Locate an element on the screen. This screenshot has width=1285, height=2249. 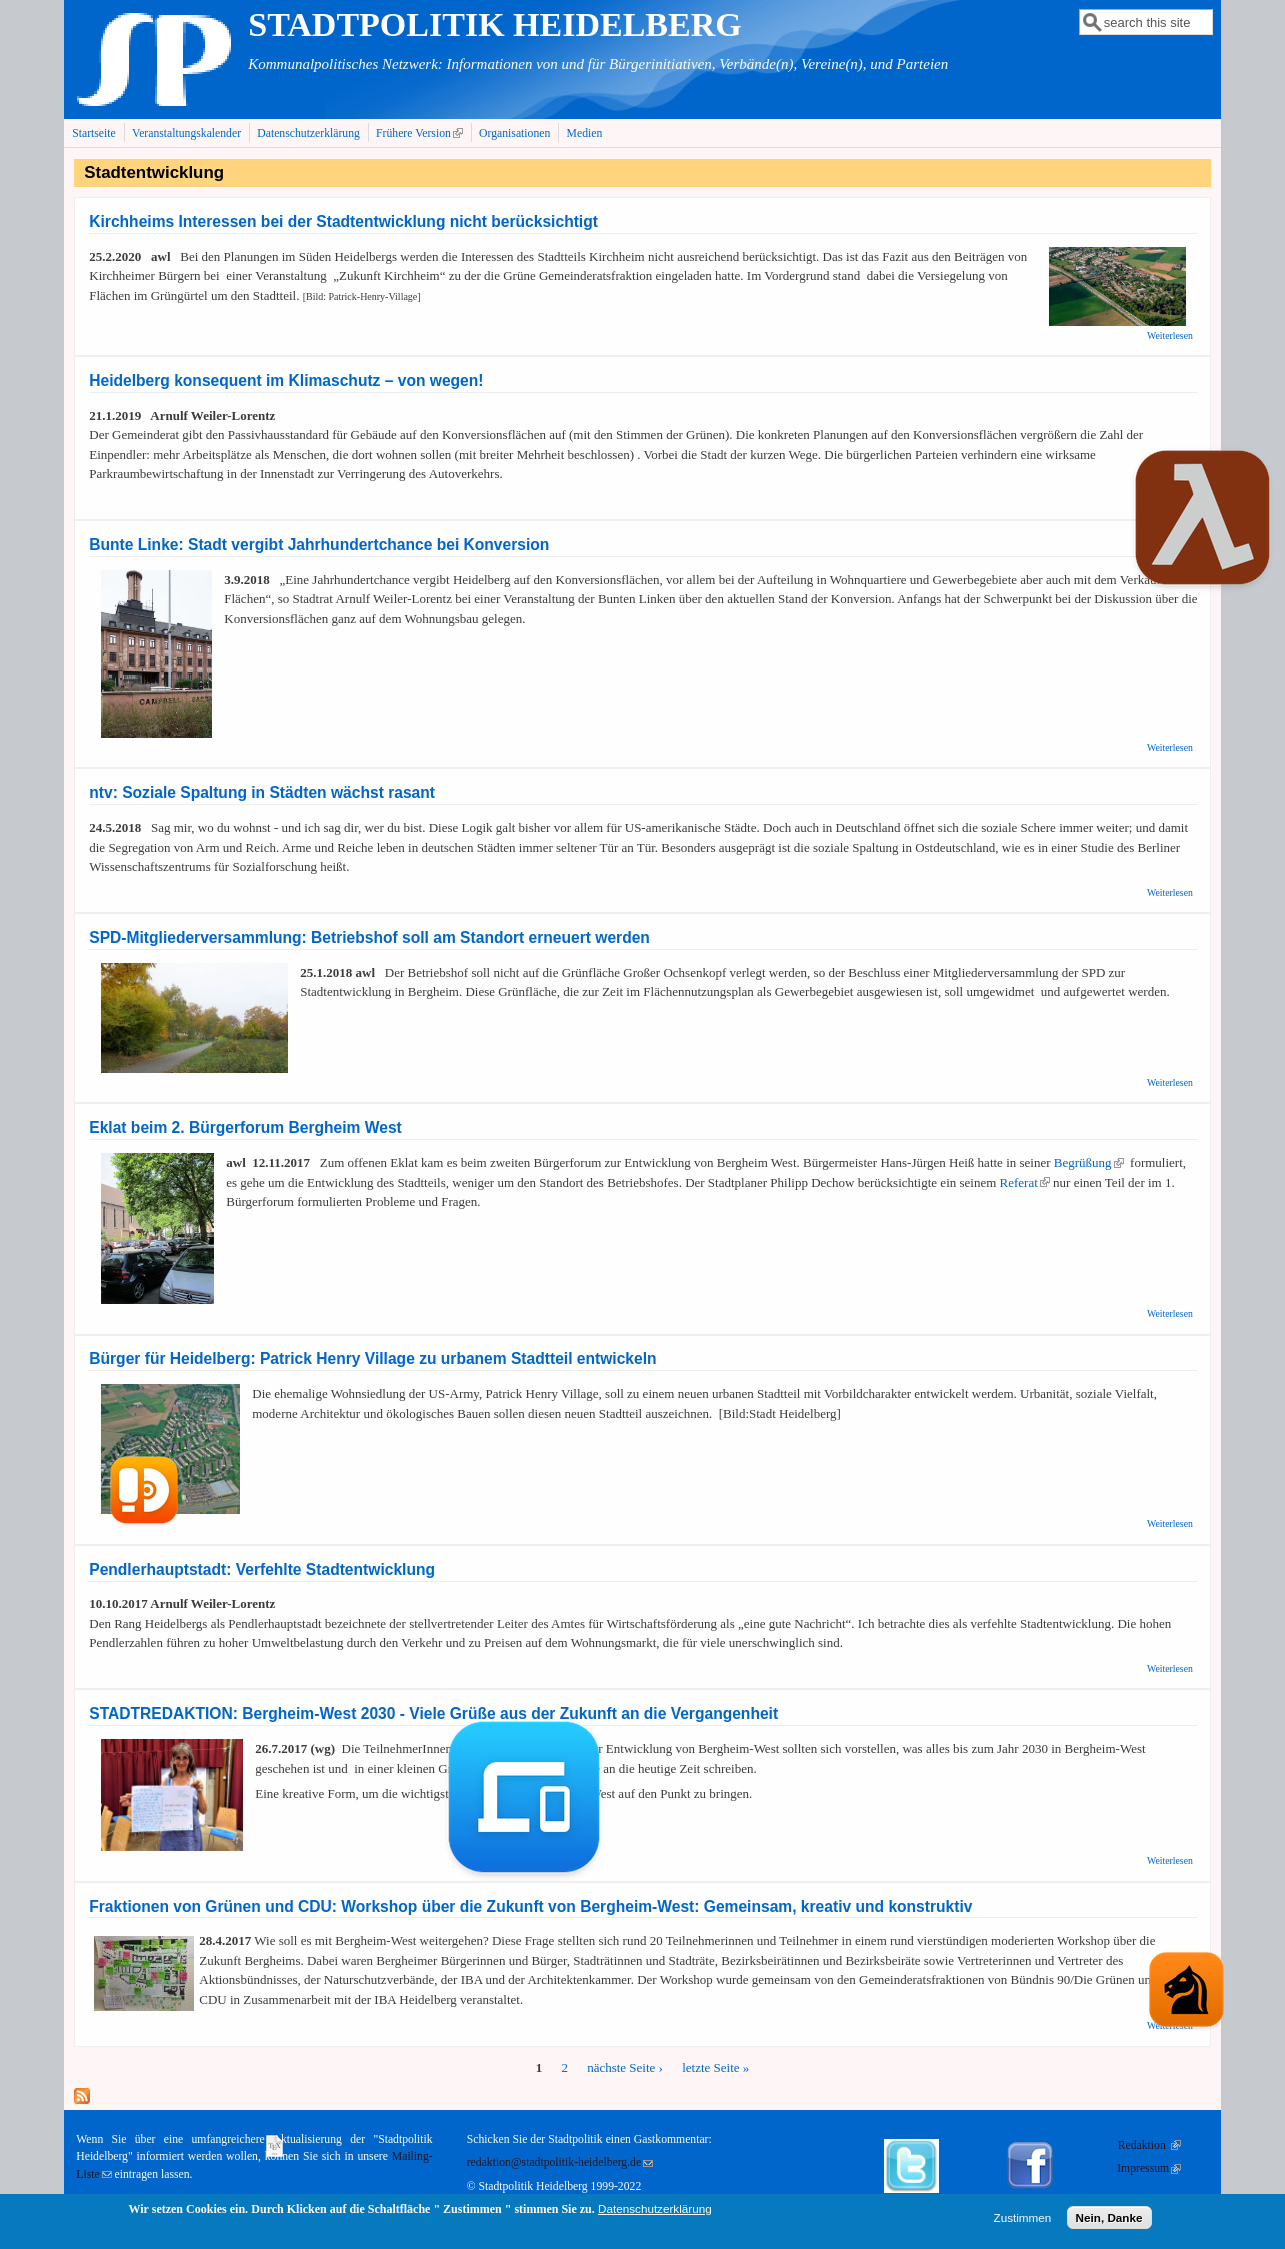
open a LaTeX document file is located at coordinates (274, 2146).